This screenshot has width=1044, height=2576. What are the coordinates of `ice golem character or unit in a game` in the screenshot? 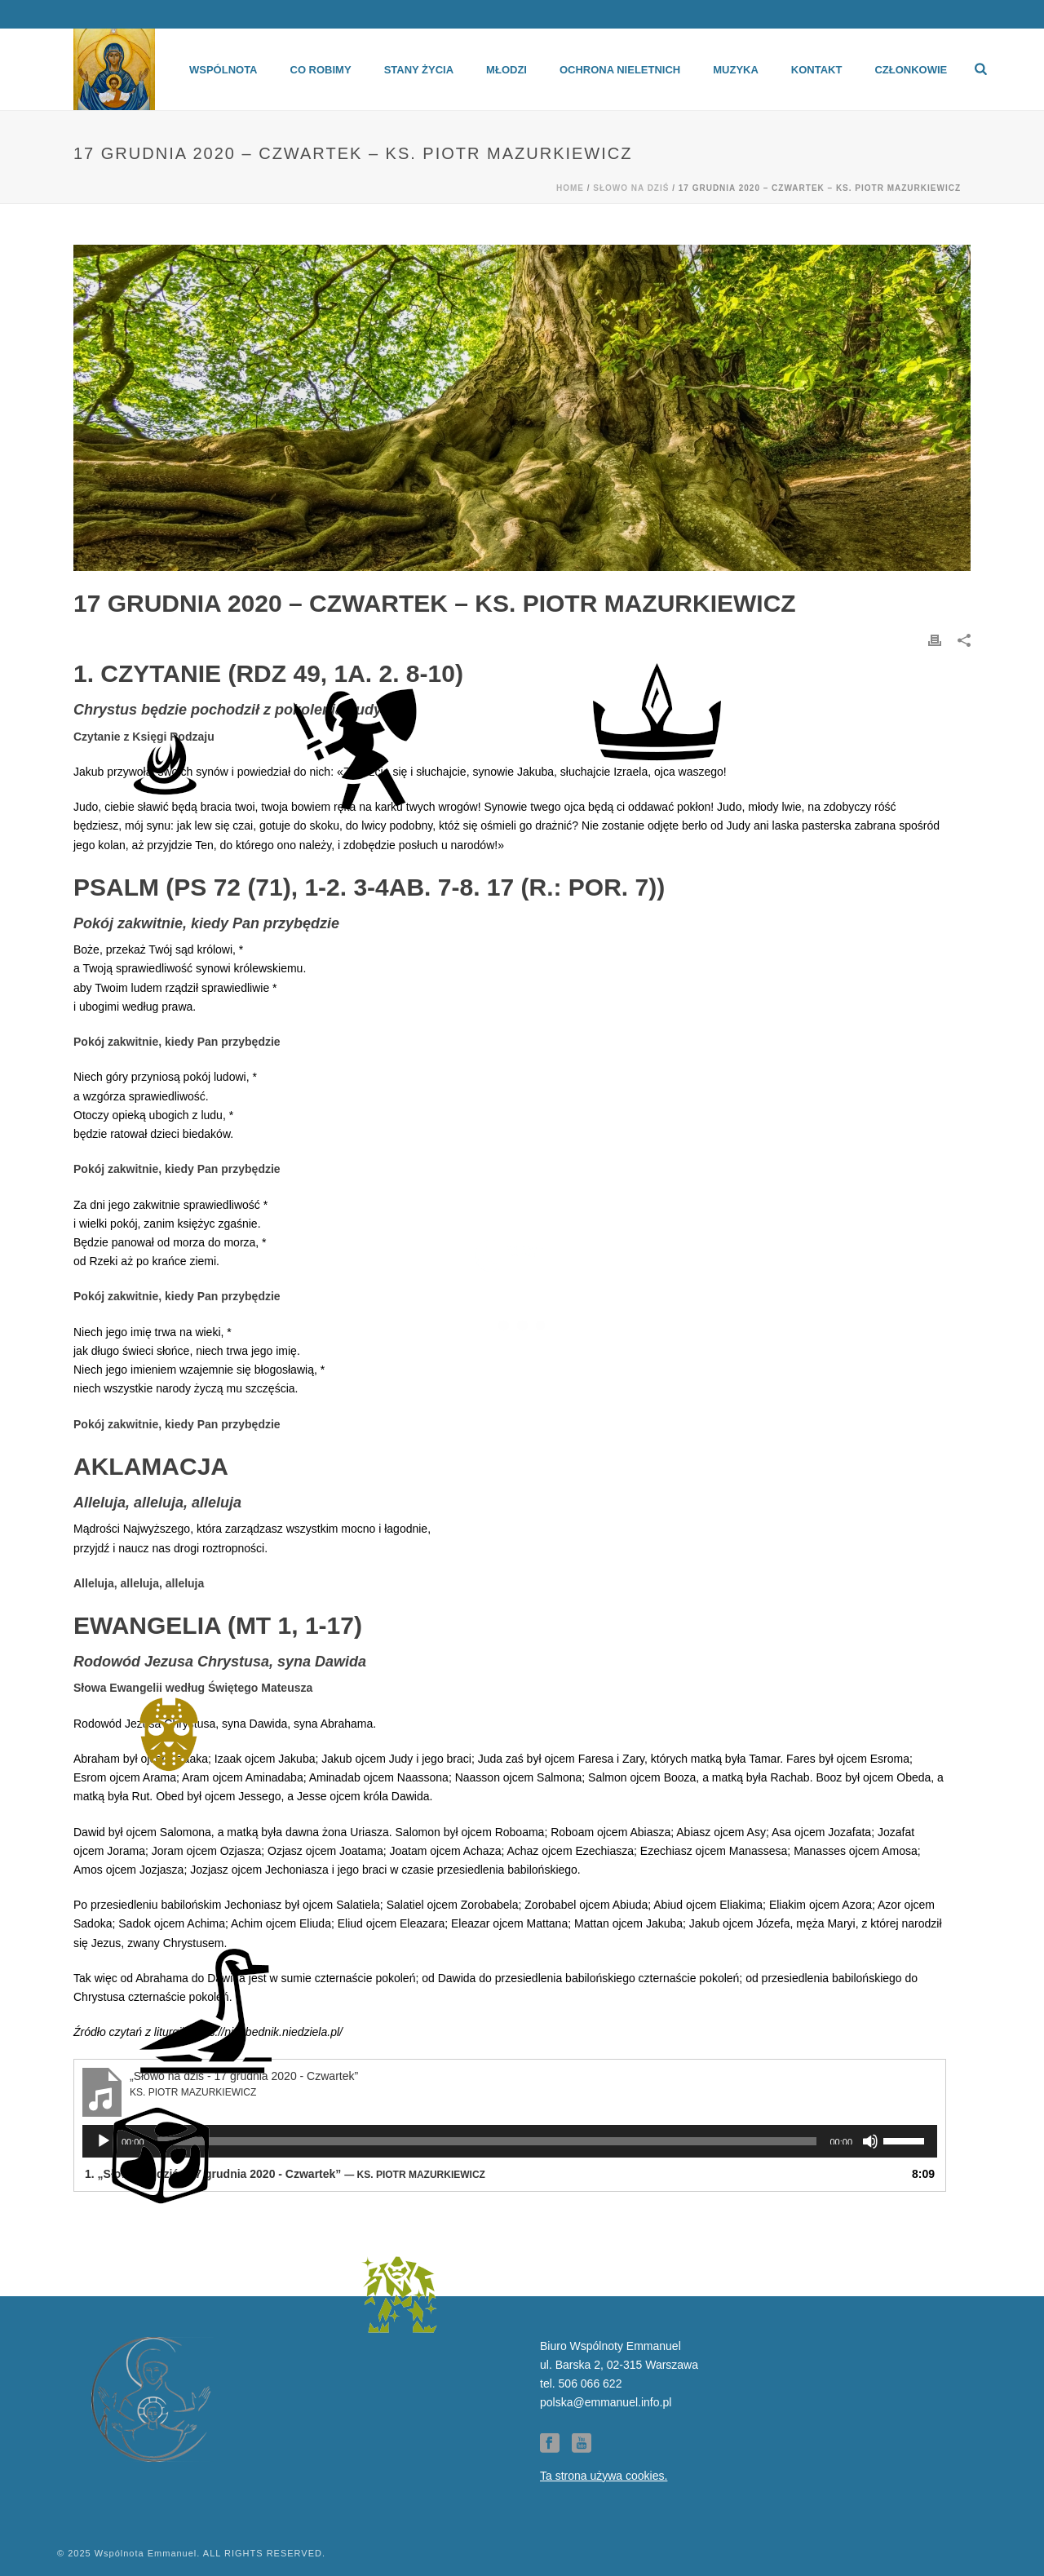 It's located at (399, 2294).